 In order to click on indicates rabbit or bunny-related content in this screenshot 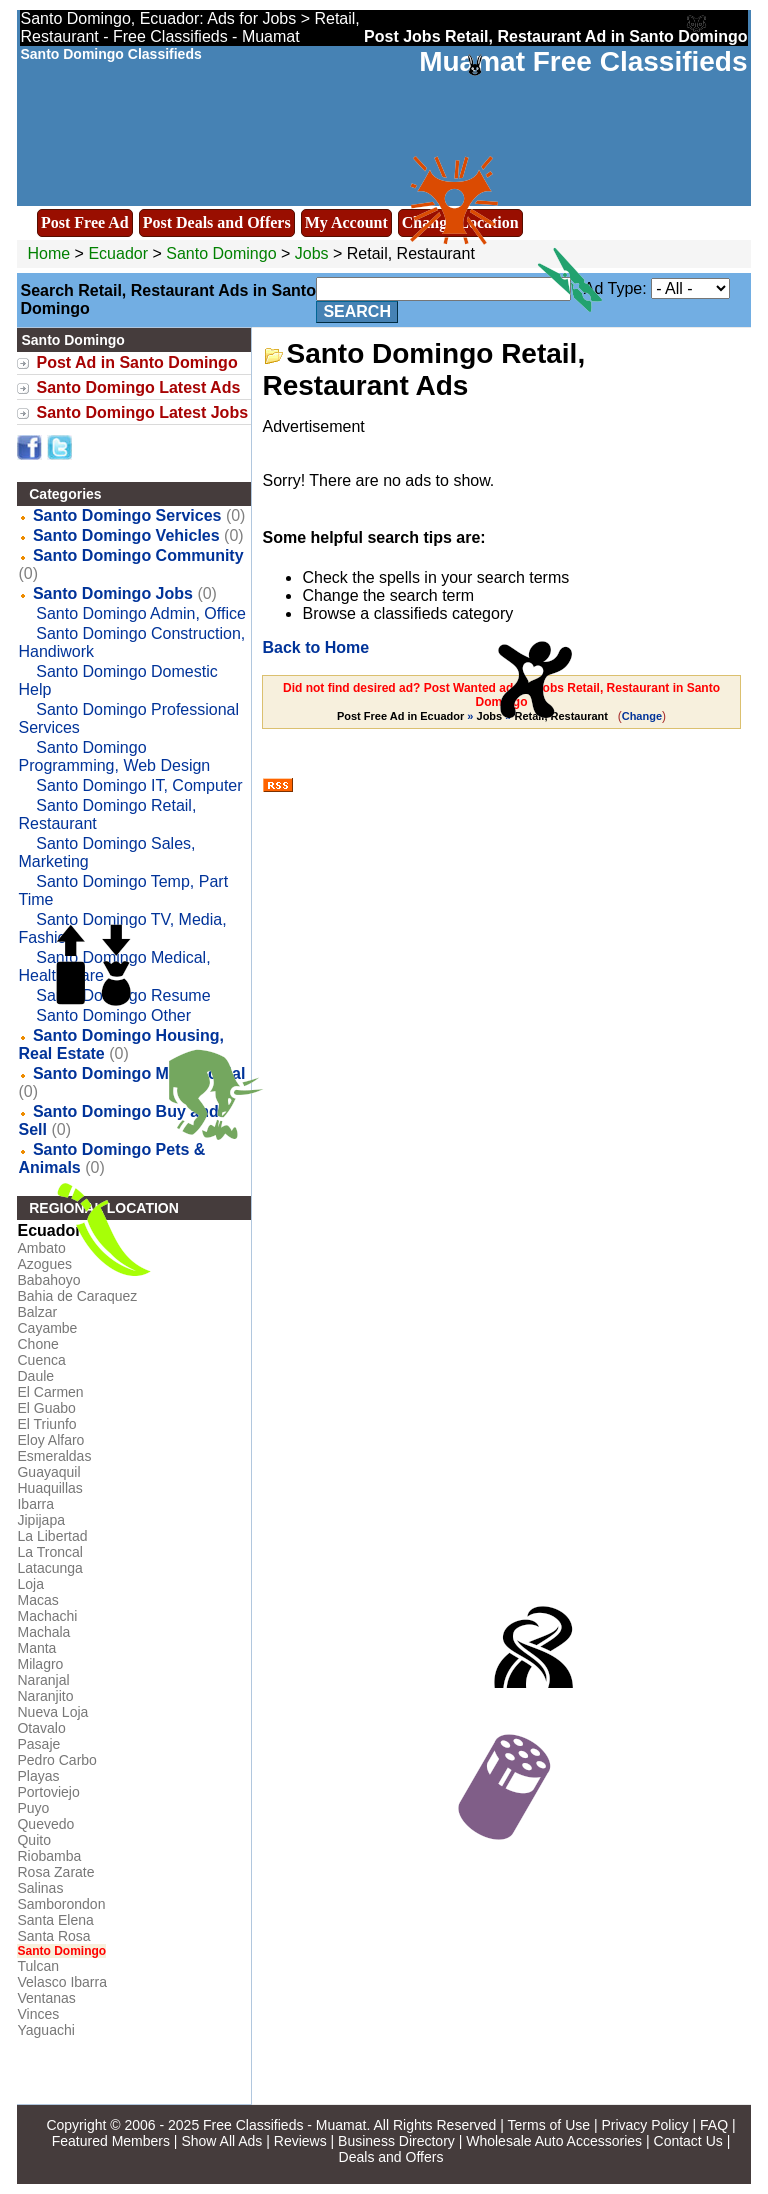, I will do `click(475, 65)`.